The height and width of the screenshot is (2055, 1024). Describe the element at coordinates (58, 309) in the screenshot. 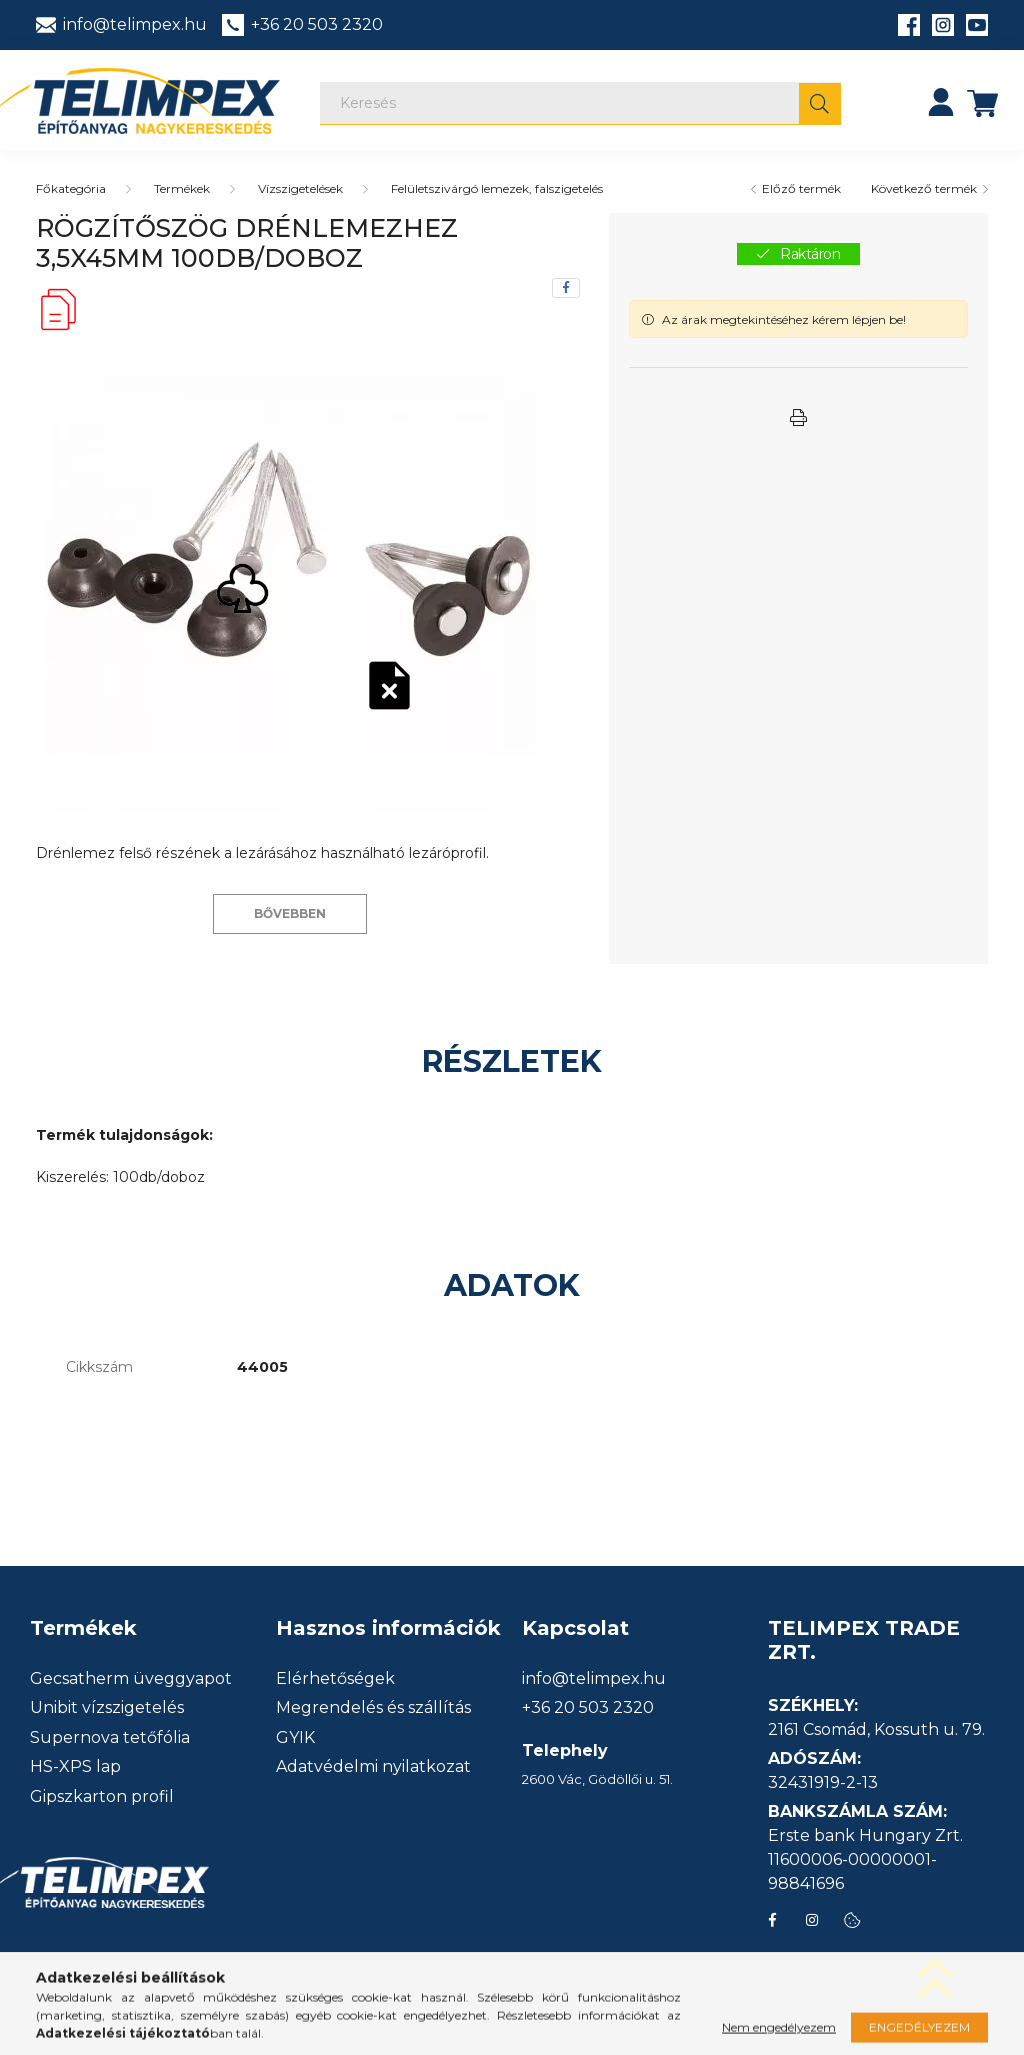

I see `view all documents` at that location.